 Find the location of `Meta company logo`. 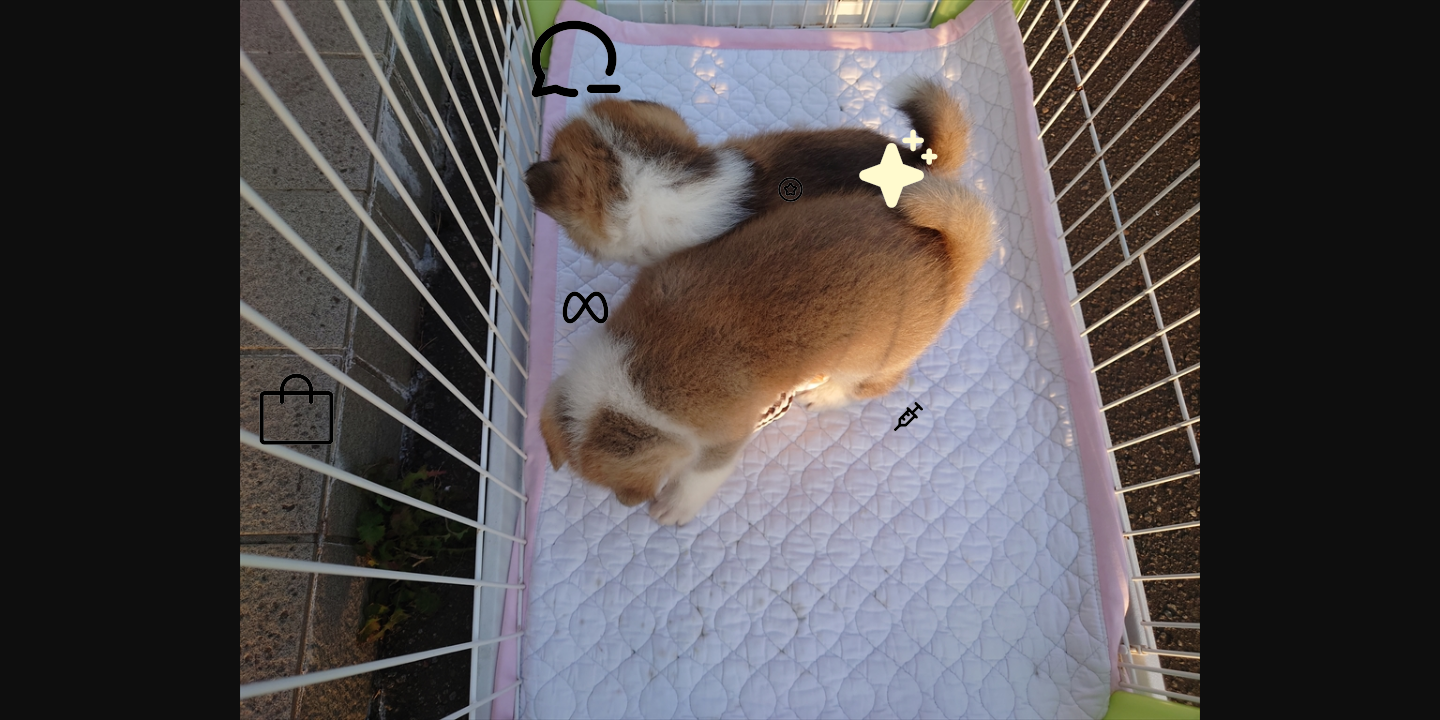

Meta company logo is located at coordinates (585, 307).